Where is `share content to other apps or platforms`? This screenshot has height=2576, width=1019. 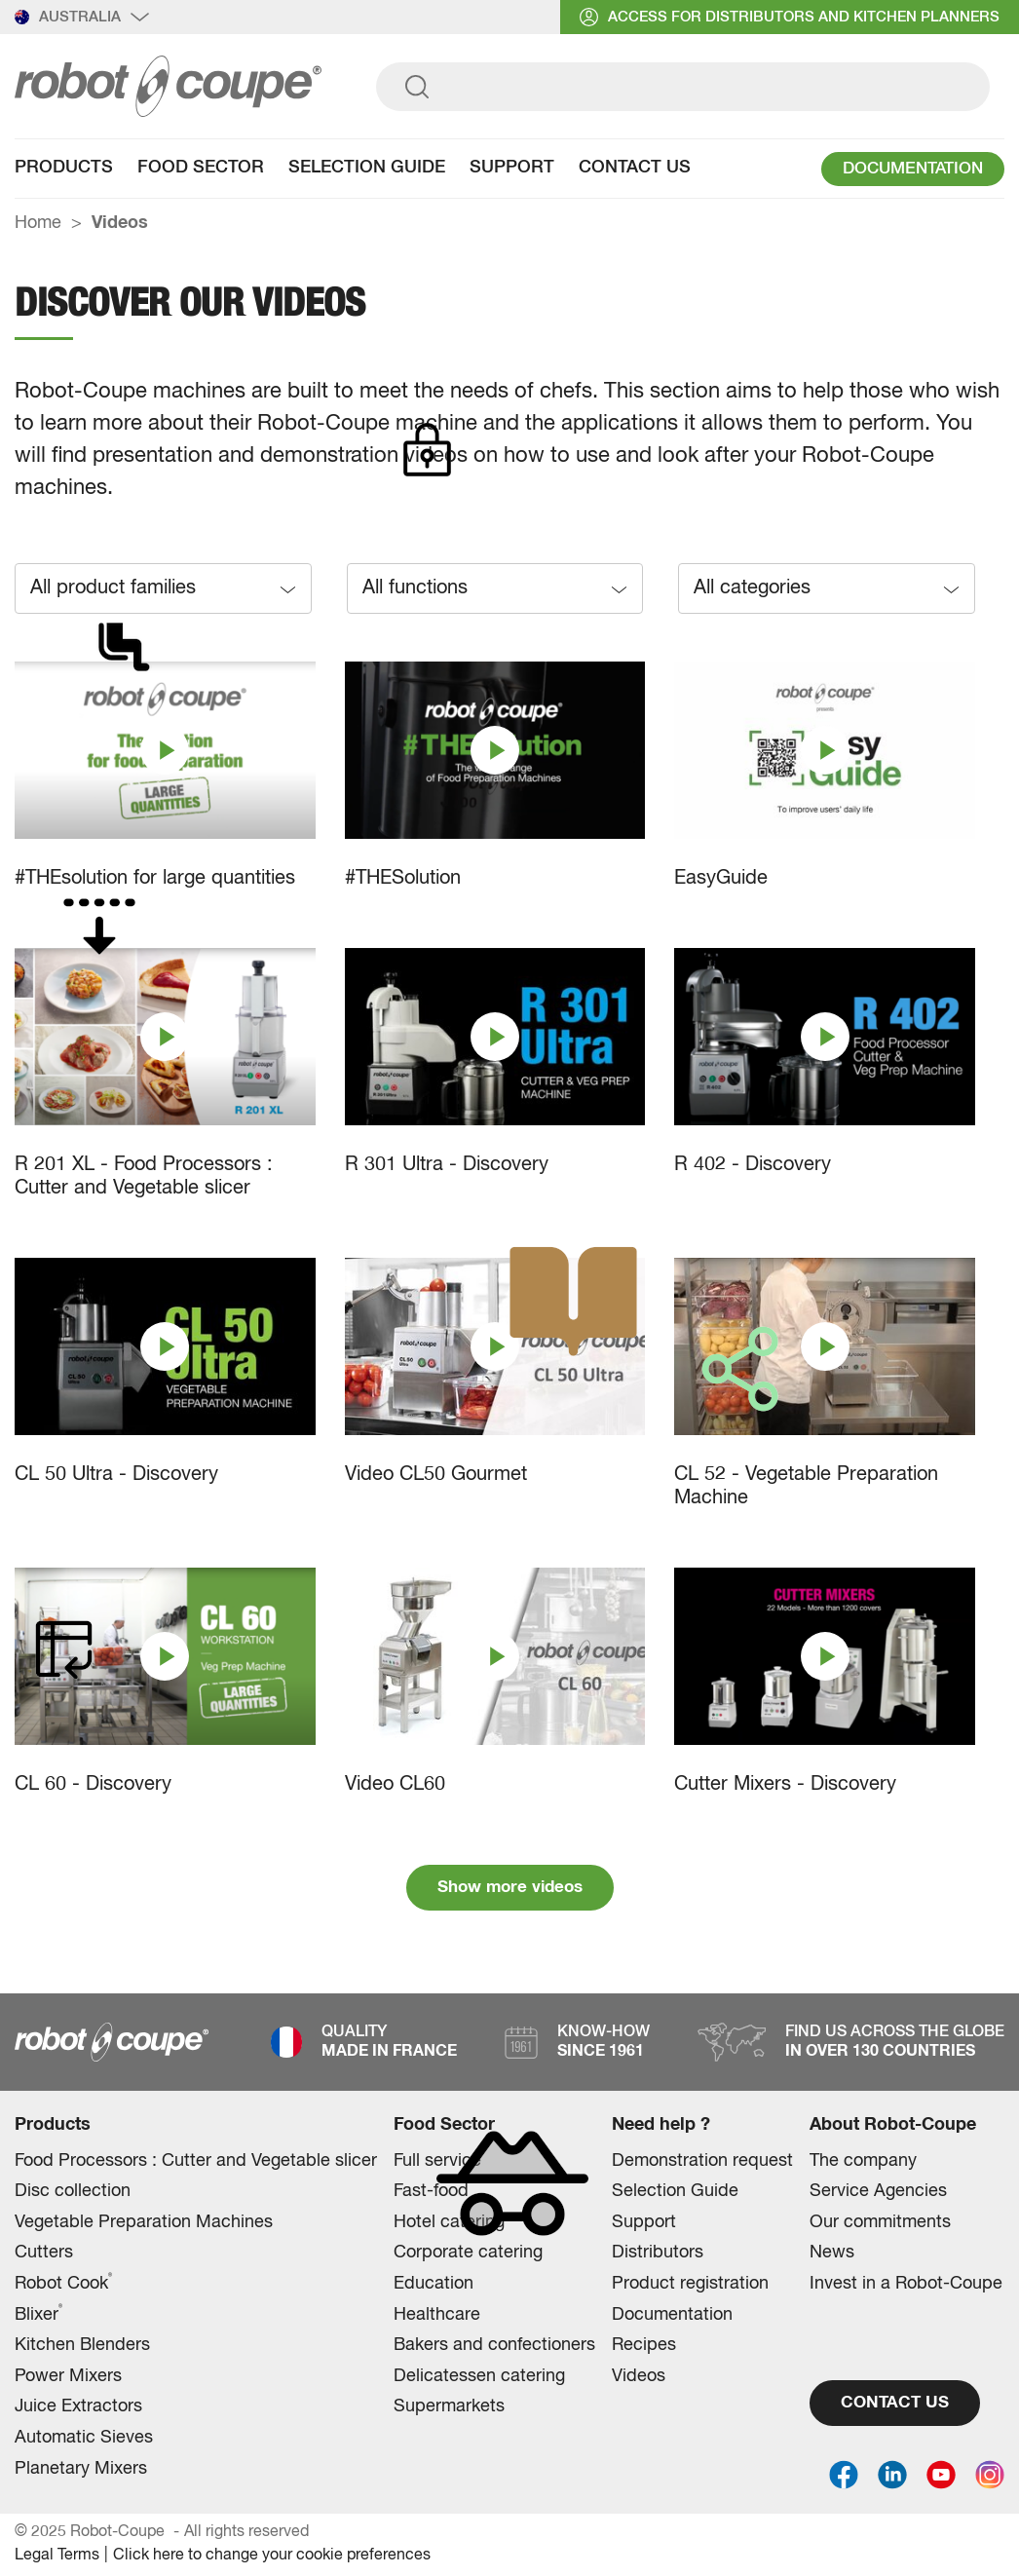
share content to other apps or platforms is located at coordinates (744, 1369).